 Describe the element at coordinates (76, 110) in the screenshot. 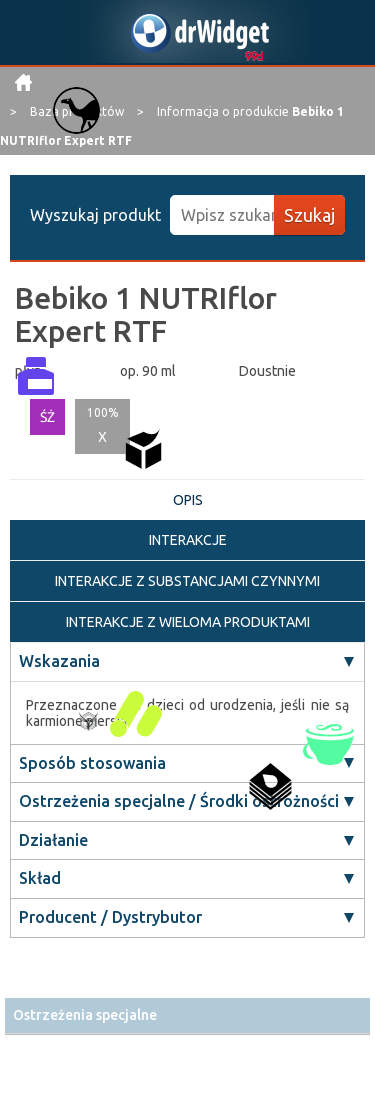

I see `indicates Perl programming language` at that location.